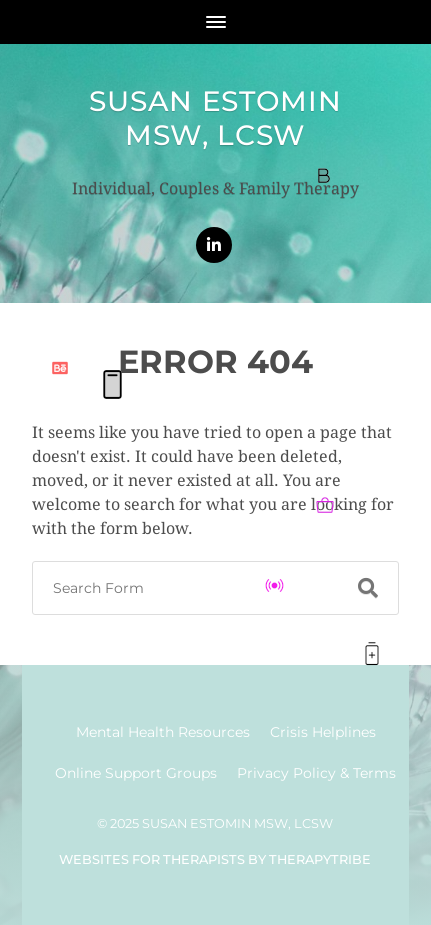  Describe the element at coordinates (60, 368) in the screenshot. I see `view behance portfolio` at that location.